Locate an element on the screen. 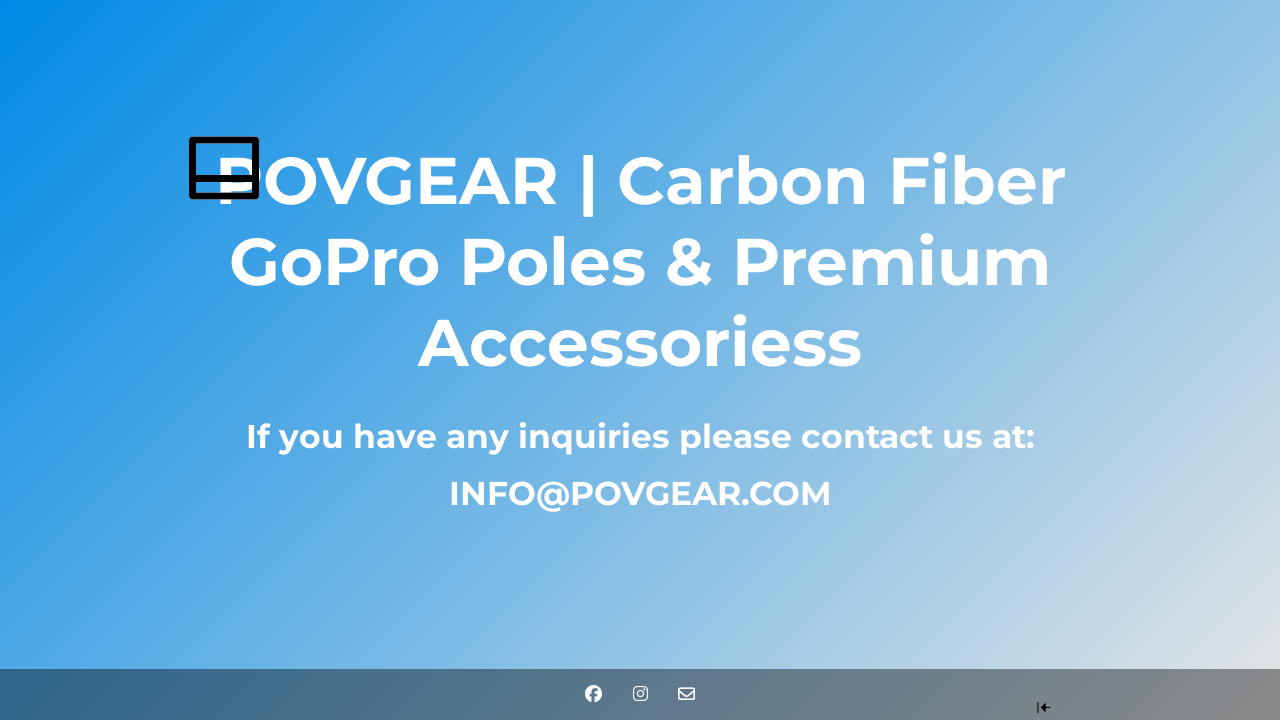 Image resolution: width=1280 pixels, height=720 pixels. switch to bottom panel layout is located at coordinates (224, 168).